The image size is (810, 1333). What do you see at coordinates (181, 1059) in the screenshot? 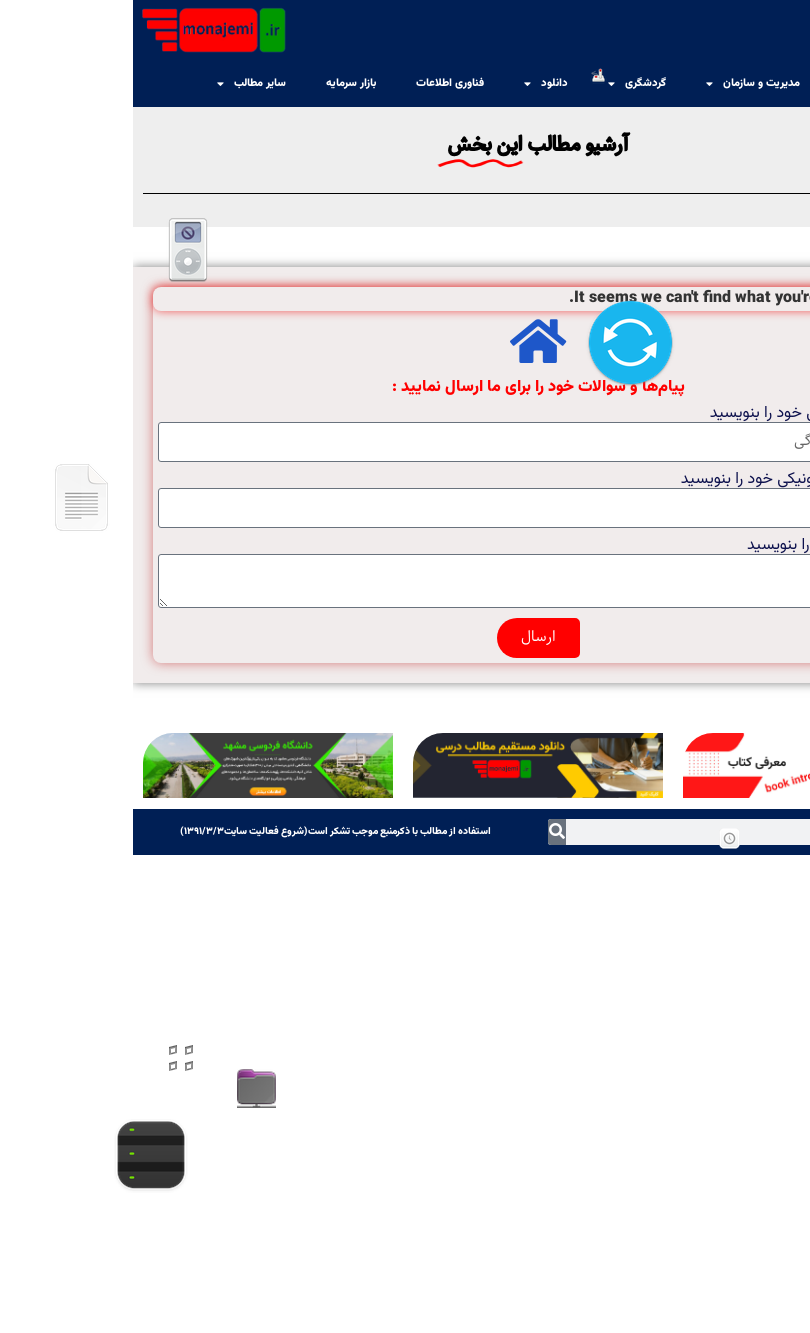
I see `enable grid arrangement for desktop items` at bounding box center [181, 1059].